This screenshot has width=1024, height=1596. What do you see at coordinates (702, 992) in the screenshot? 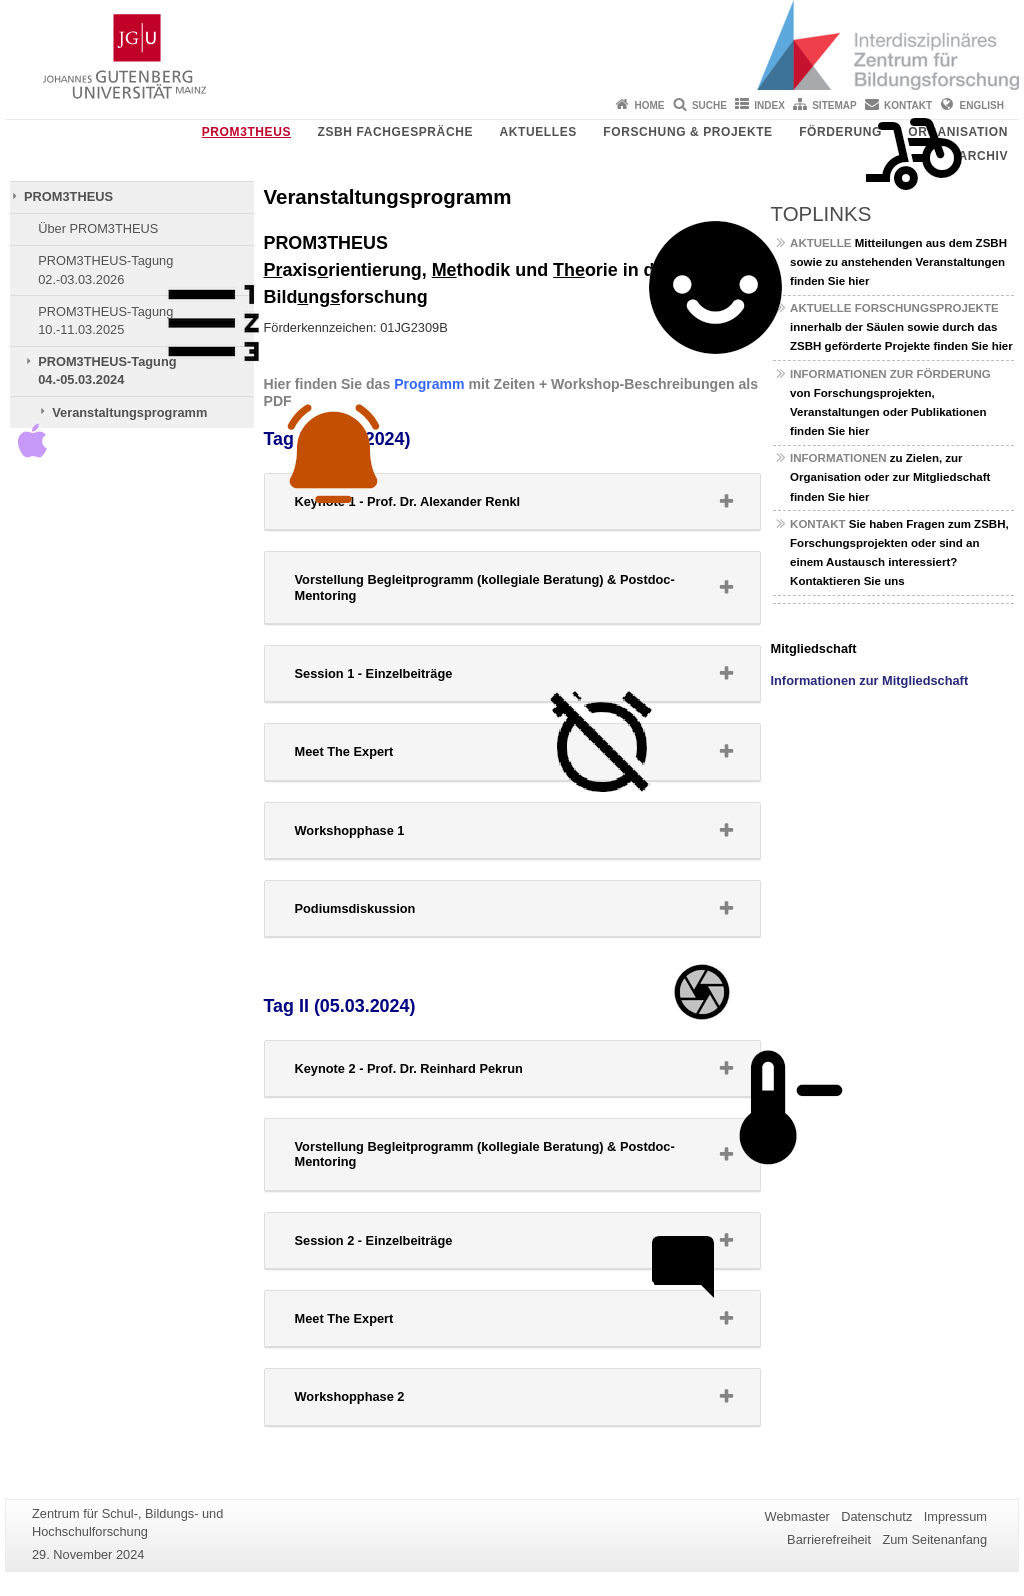
I see `open camera to take a photo` at bounding box center [702, 992].